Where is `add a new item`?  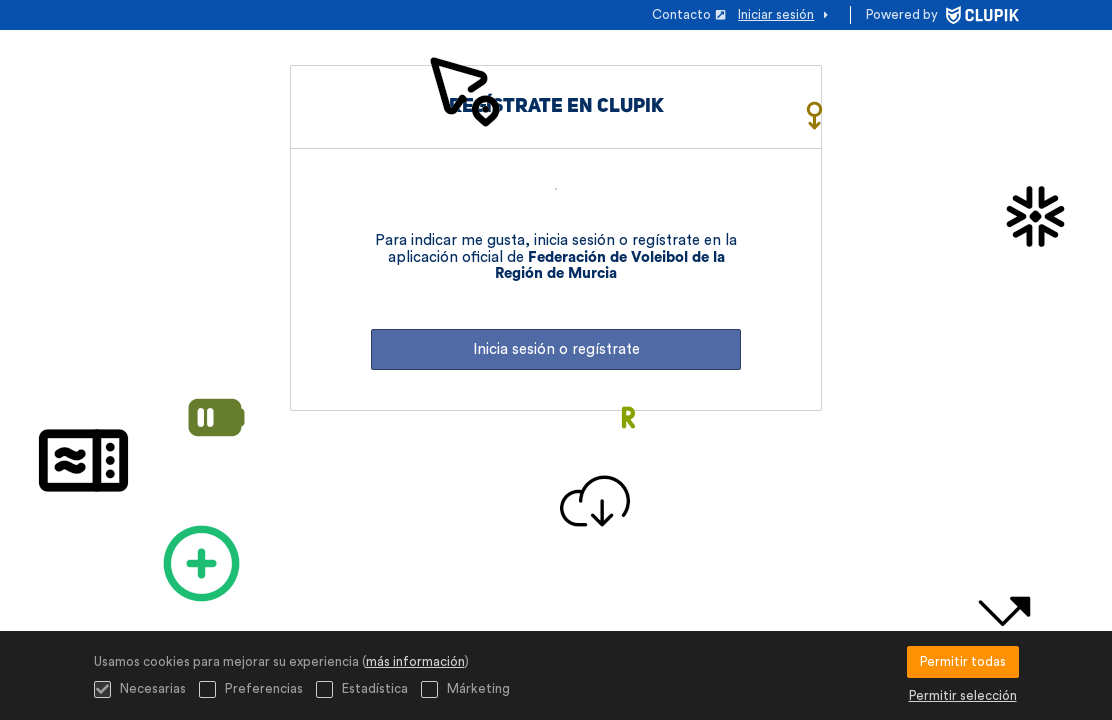
add a new item is located at coordinates (201, 563).